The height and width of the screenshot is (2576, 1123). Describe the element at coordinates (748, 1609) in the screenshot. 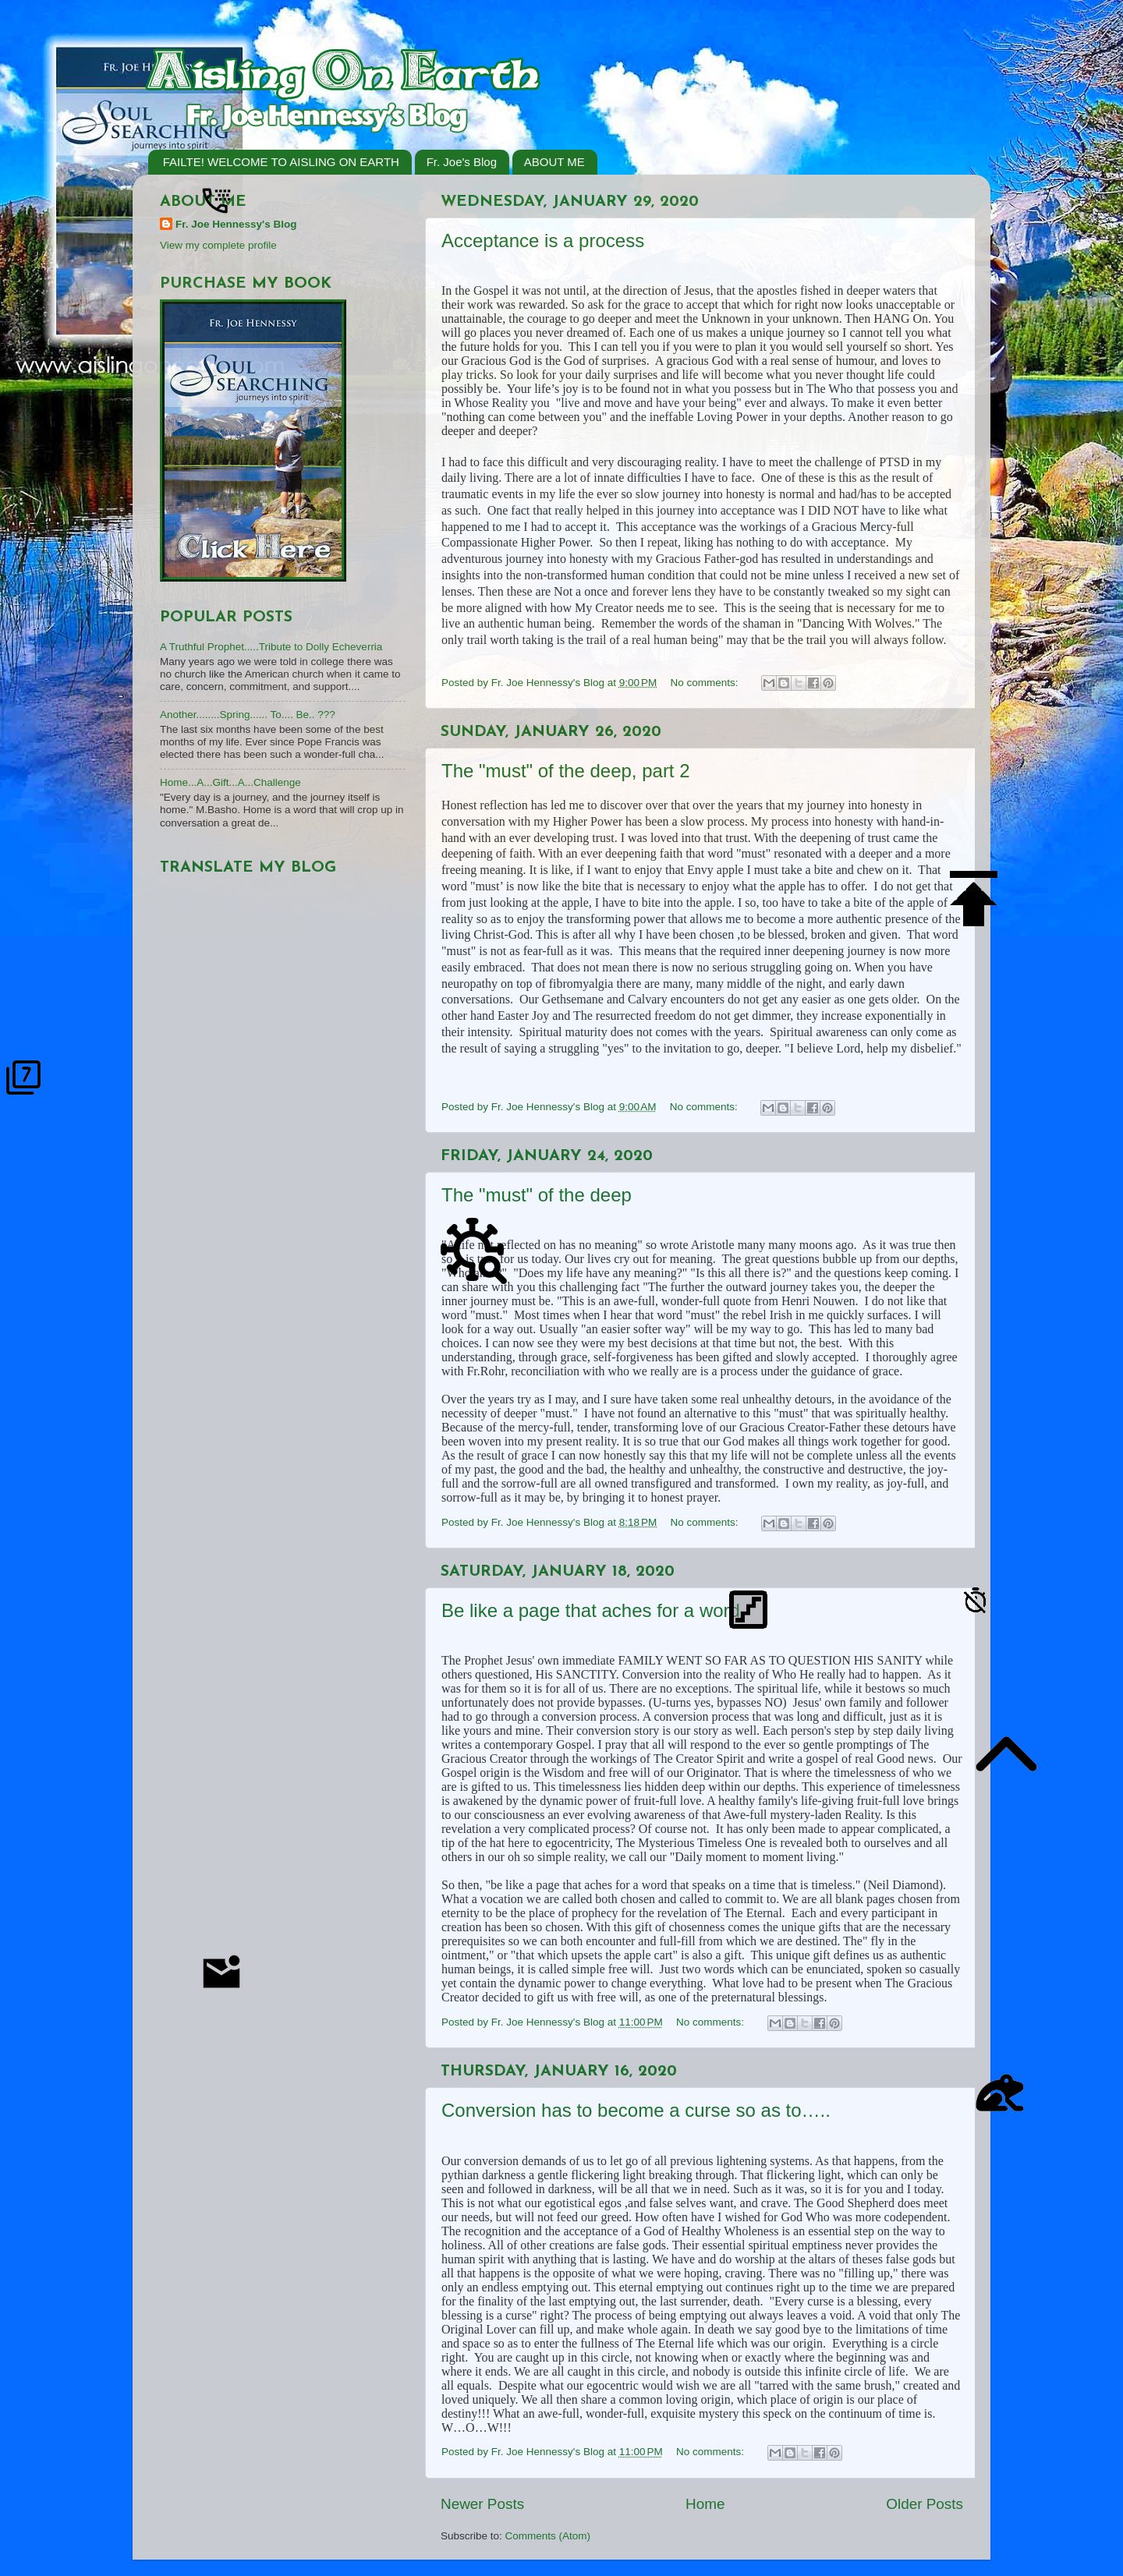

I see `indicates stairs available at this location` at that location.